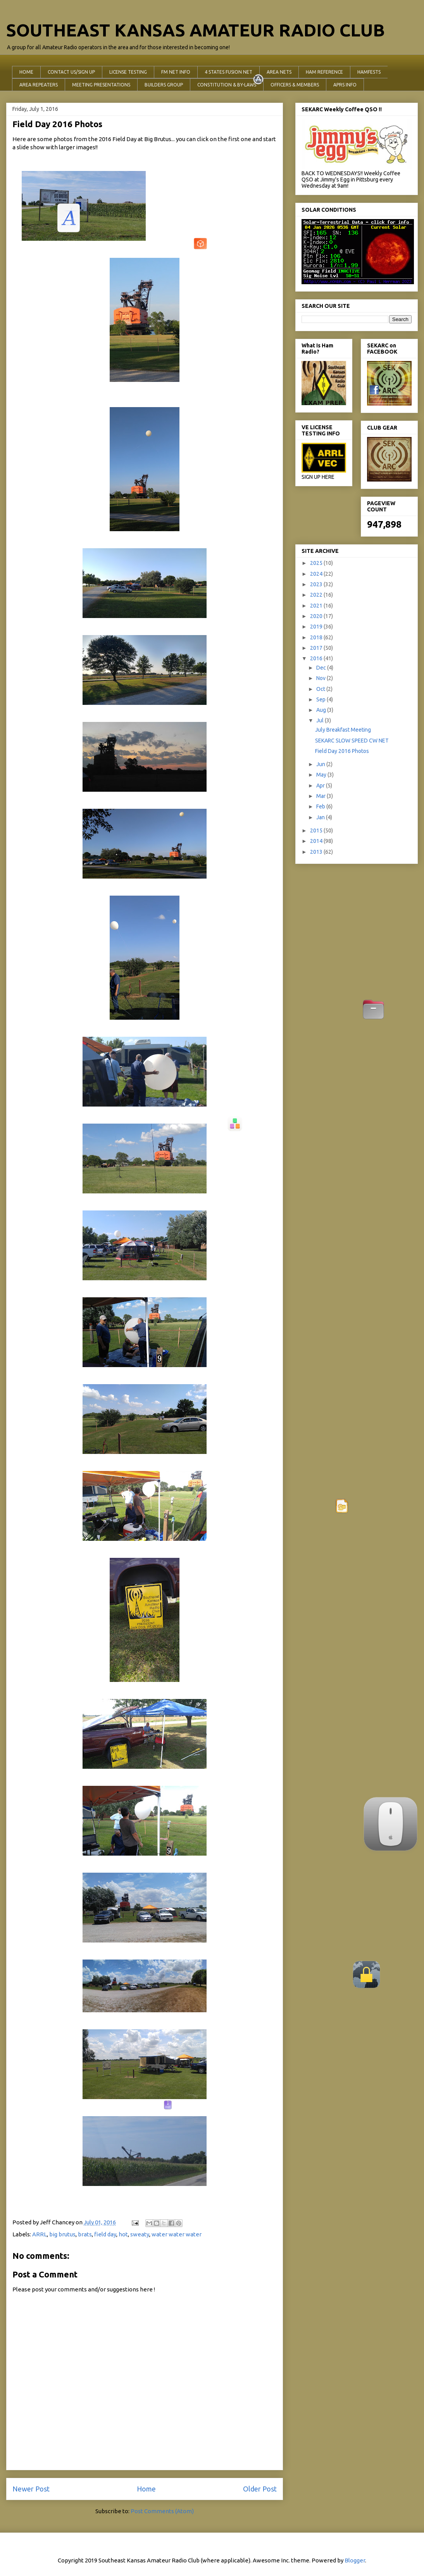  I want to click on check for available software updates, so click(258, 79).